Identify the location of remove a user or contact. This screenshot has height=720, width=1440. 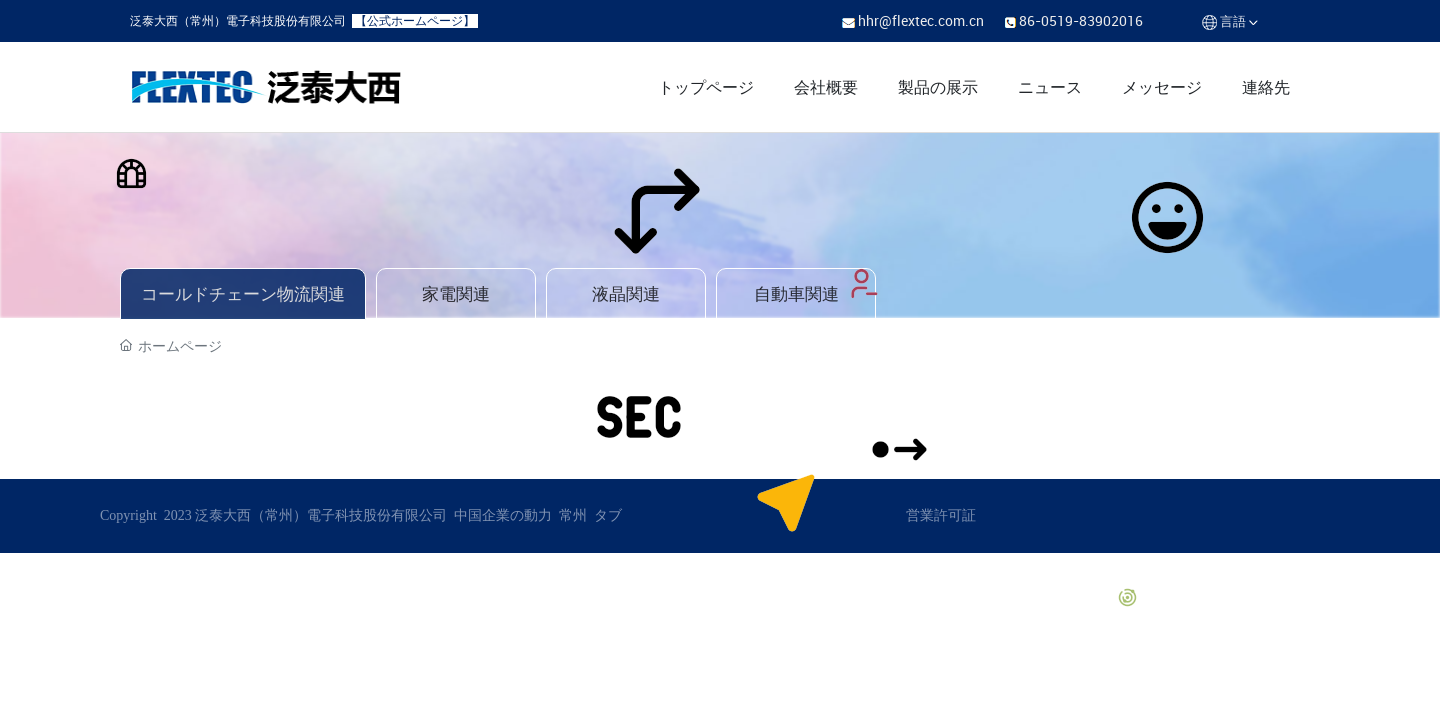
(861, 283).